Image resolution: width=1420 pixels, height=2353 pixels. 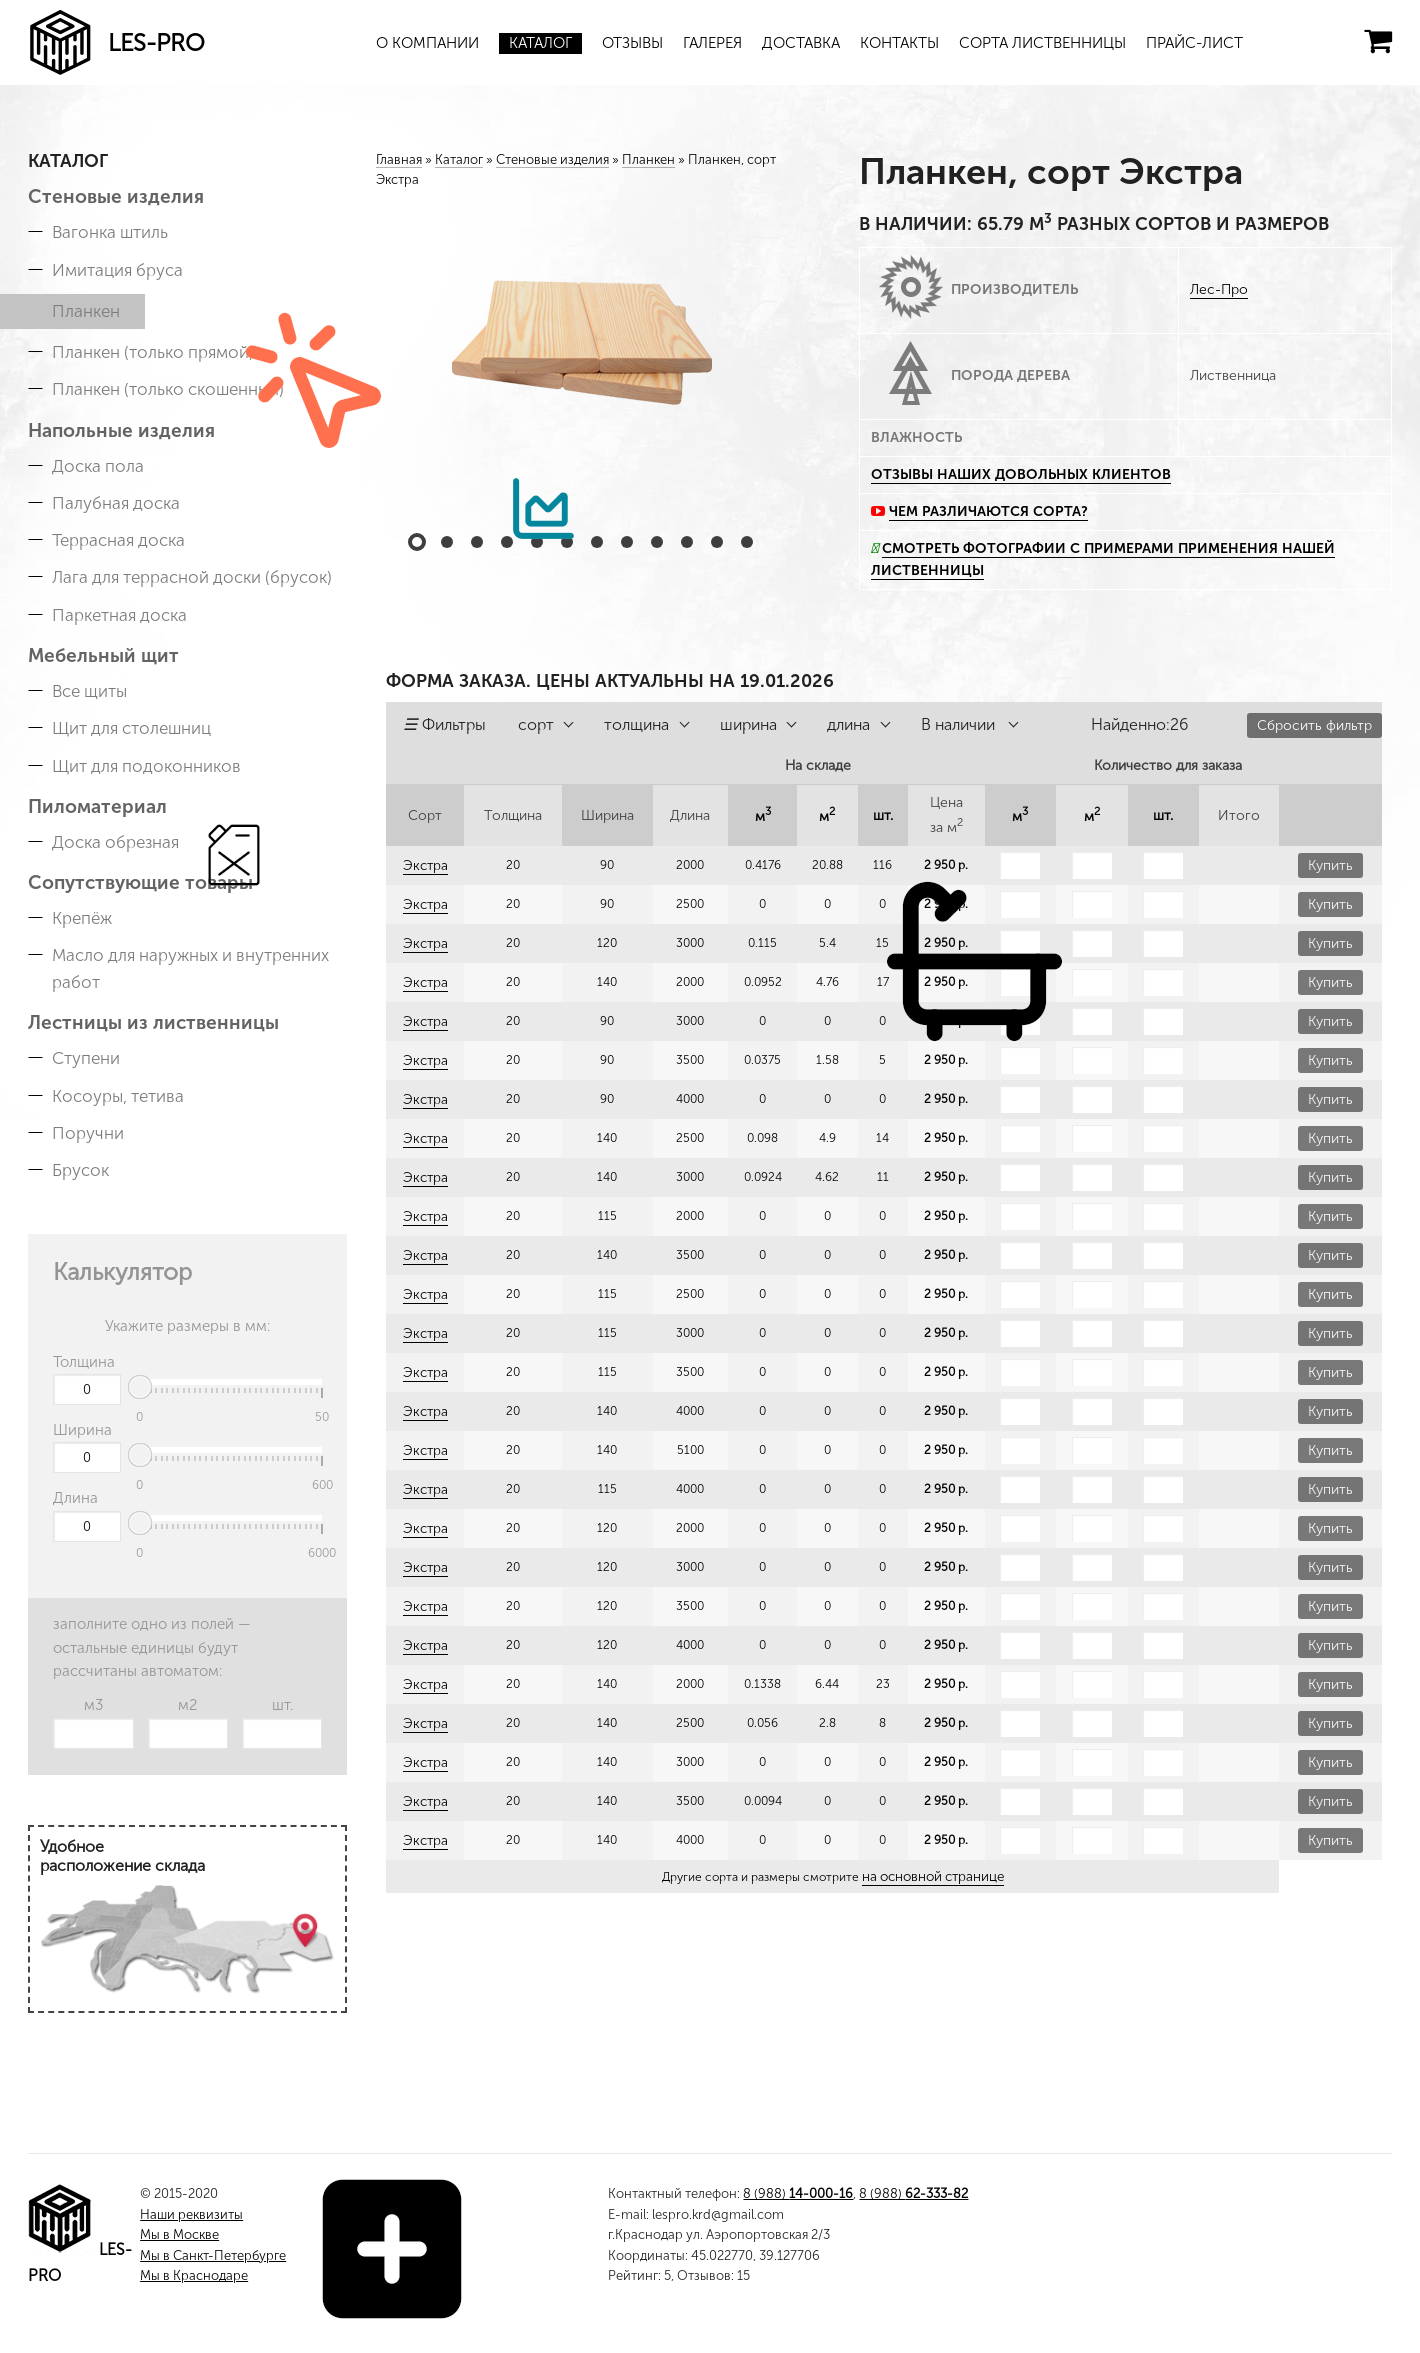 I want to click on bathroom amenity indicator, so click(x=974, y=961).